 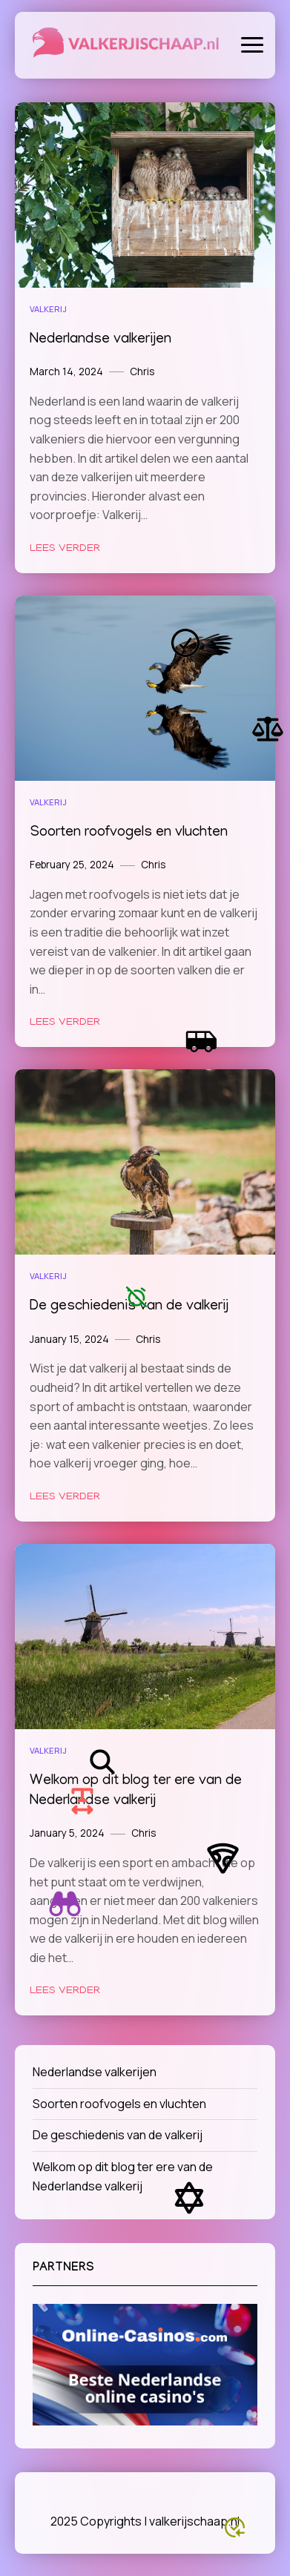 What do you see at coordinates (102, 1762) in the screenshot?
I see `search for content or items` at bounding box center [102, 1762].